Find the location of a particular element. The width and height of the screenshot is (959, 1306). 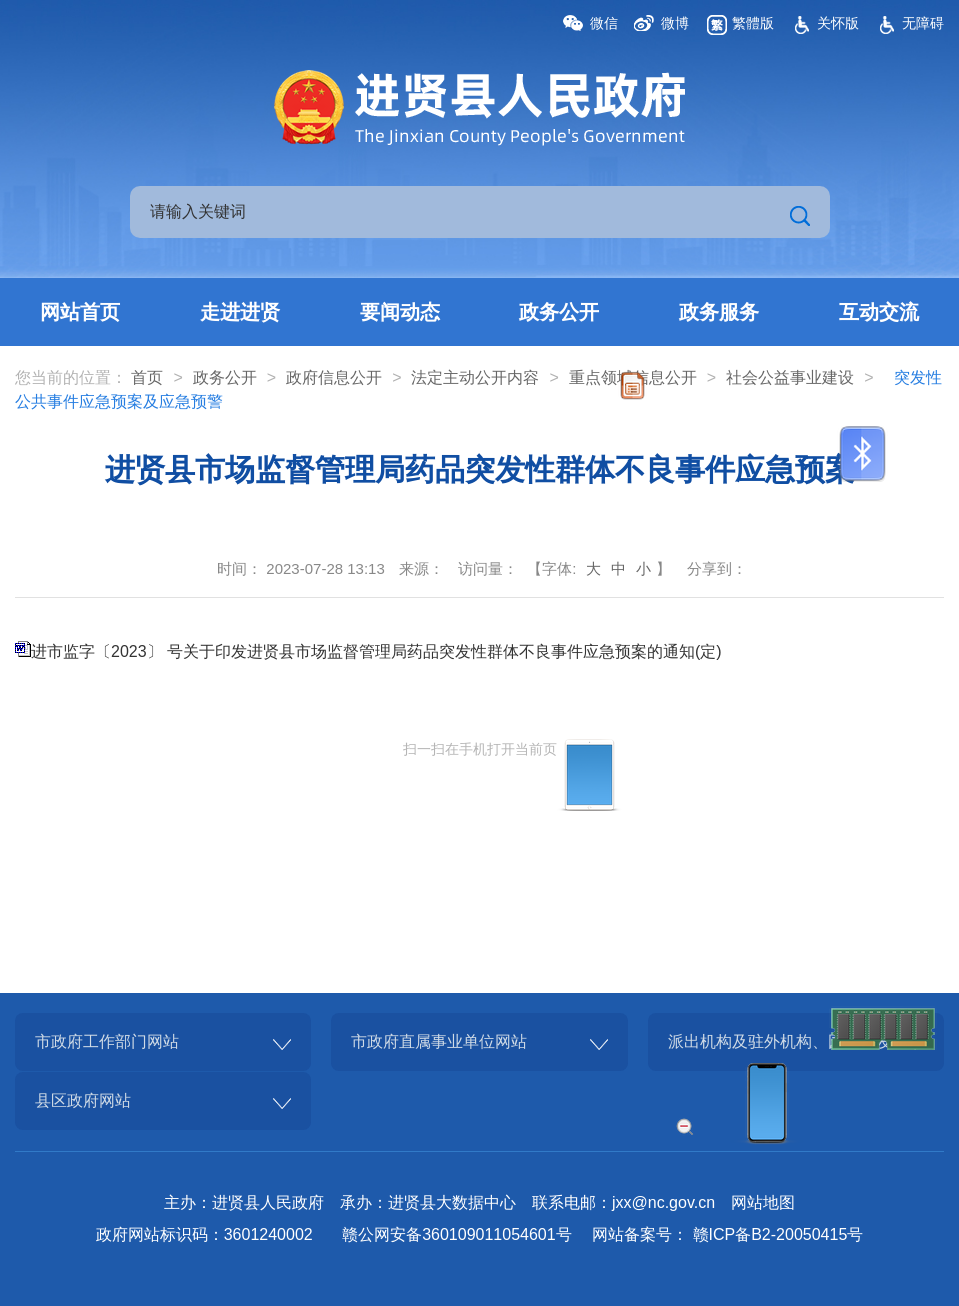

indicates bluetooth is currently active is located at coordinates (862, 453).